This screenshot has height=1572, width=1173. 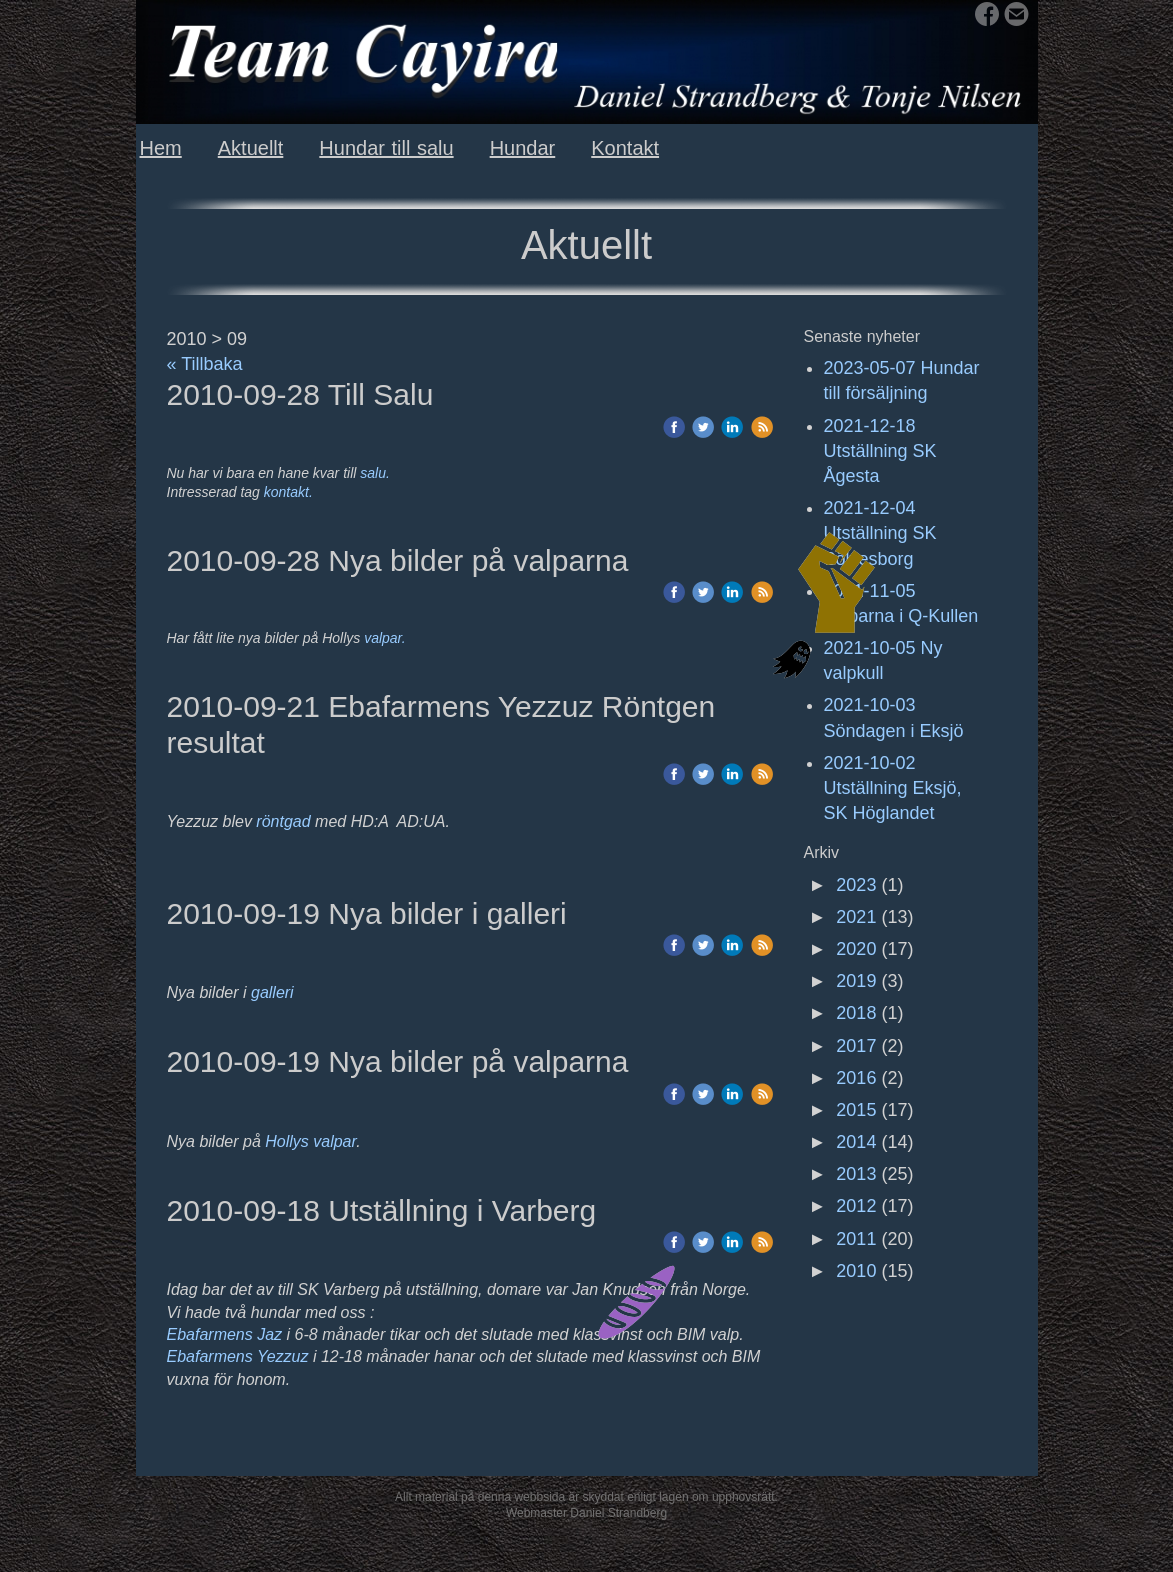 What do you see at coordinates (836, 582) in the screenshot?
I see `indicates strength or power action in a game` at bounding box center [836, 582].